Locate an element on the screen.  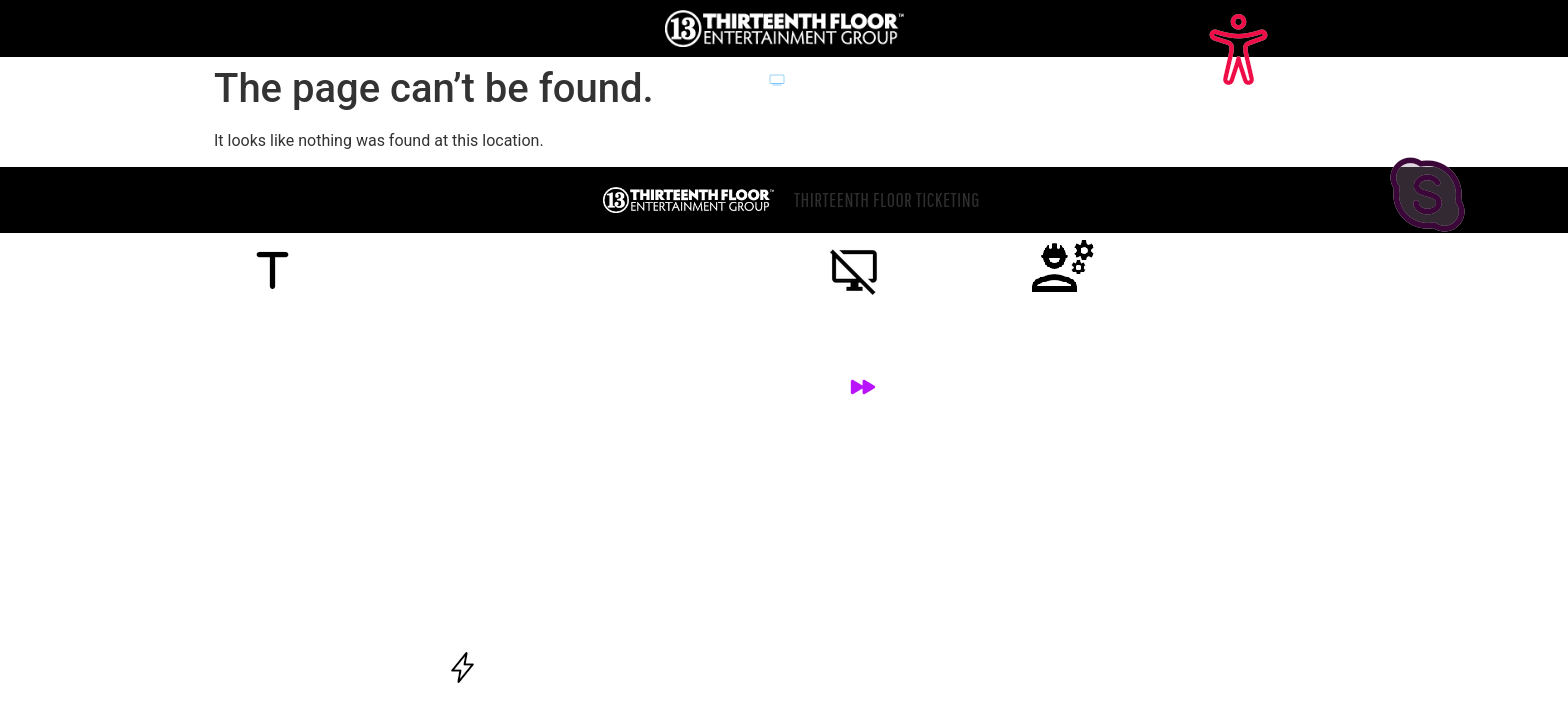
access accessibility settings is located at coordinates (1238, 49).